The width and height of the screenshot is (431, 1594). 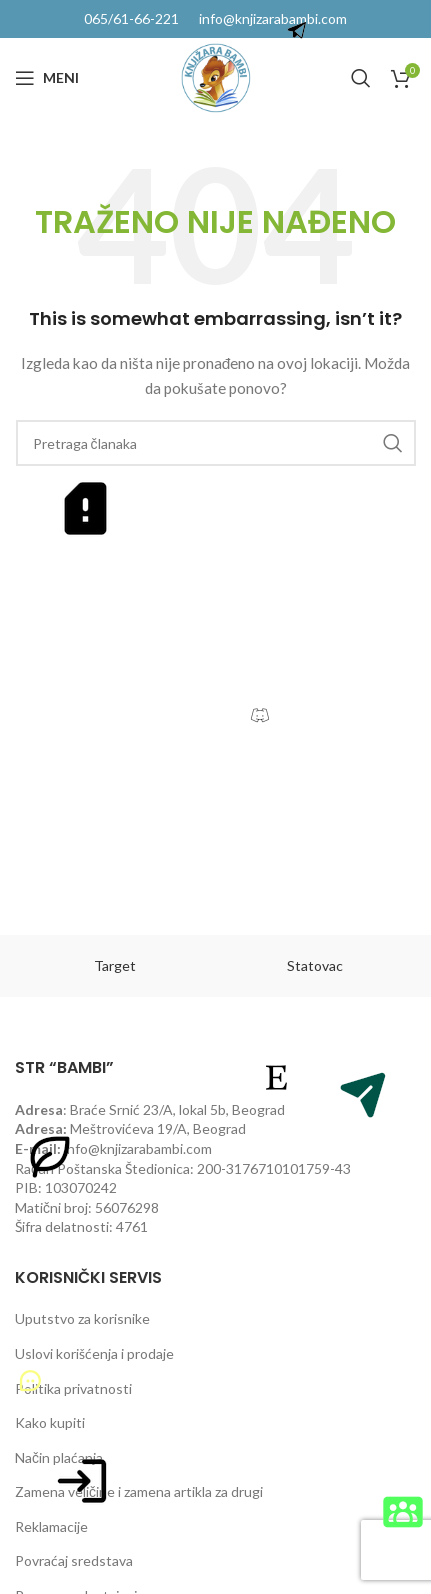 I want to click on open the Etsy app or website, so click(x=276, y=1077).